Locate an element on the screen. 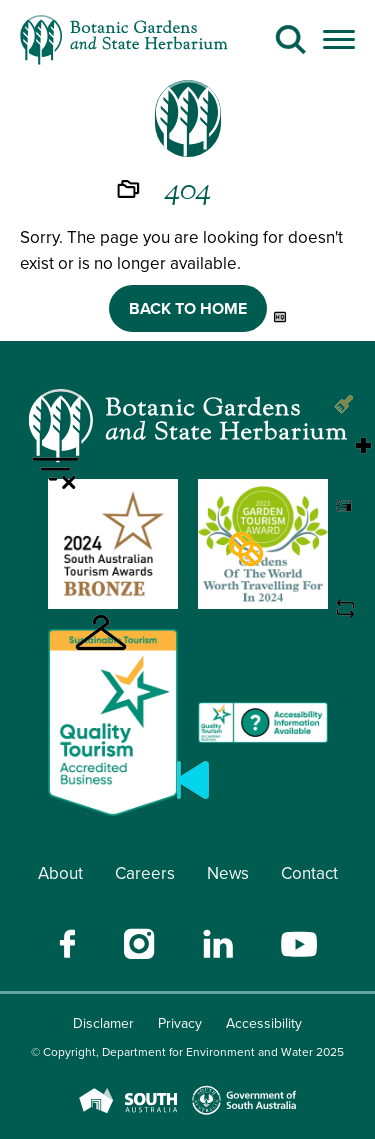 This screenshot has width=375, height=1139. exclude overlapping items from selection is located at coordinates (246, 549).